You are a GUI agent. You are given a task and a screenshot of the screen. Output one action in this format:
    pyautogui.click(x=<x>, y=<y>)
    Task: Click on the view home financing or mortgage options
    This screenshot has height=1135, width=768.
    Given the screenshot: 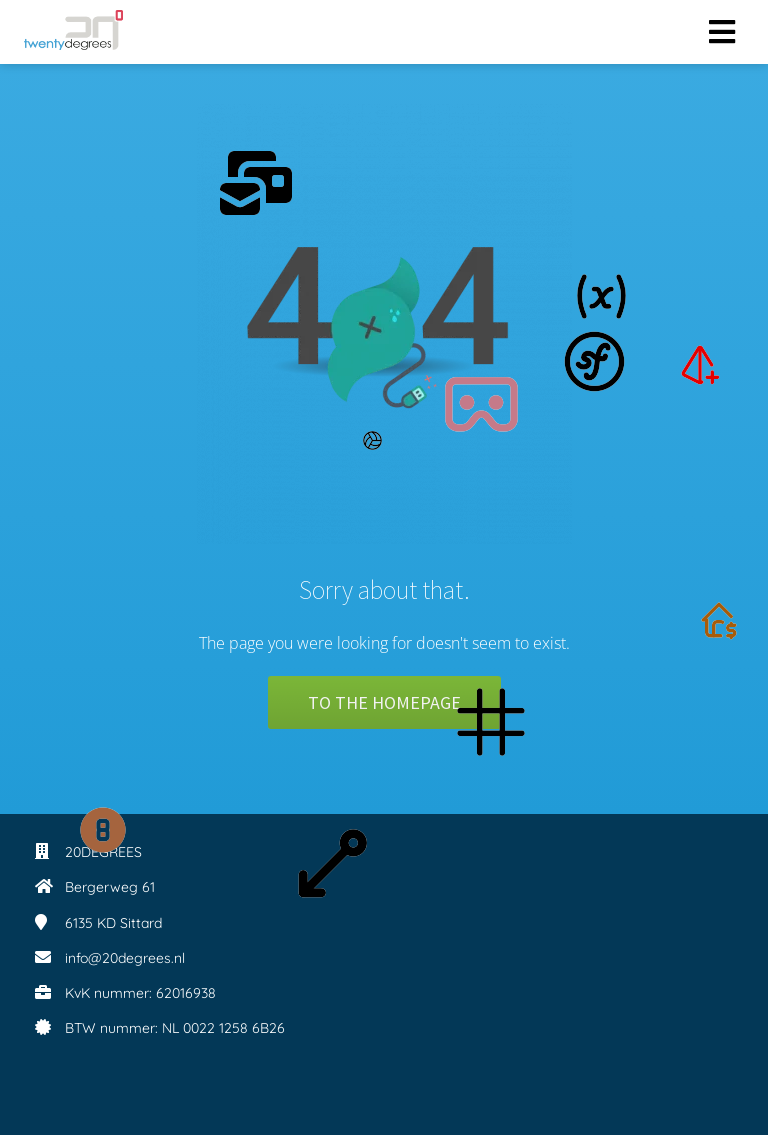 What is the action you would take?
    pyautogui.click(x=719, y=620)
    